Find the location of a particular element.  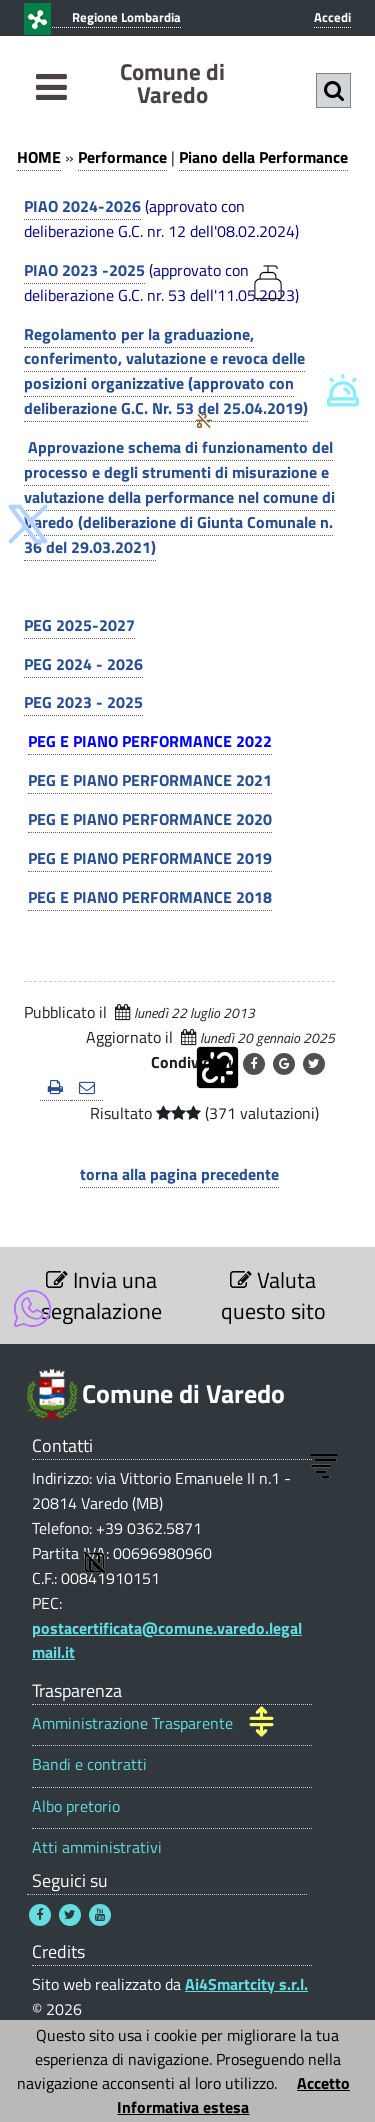

open WhatsApp messaging app is located at coordinates (32, 1308).